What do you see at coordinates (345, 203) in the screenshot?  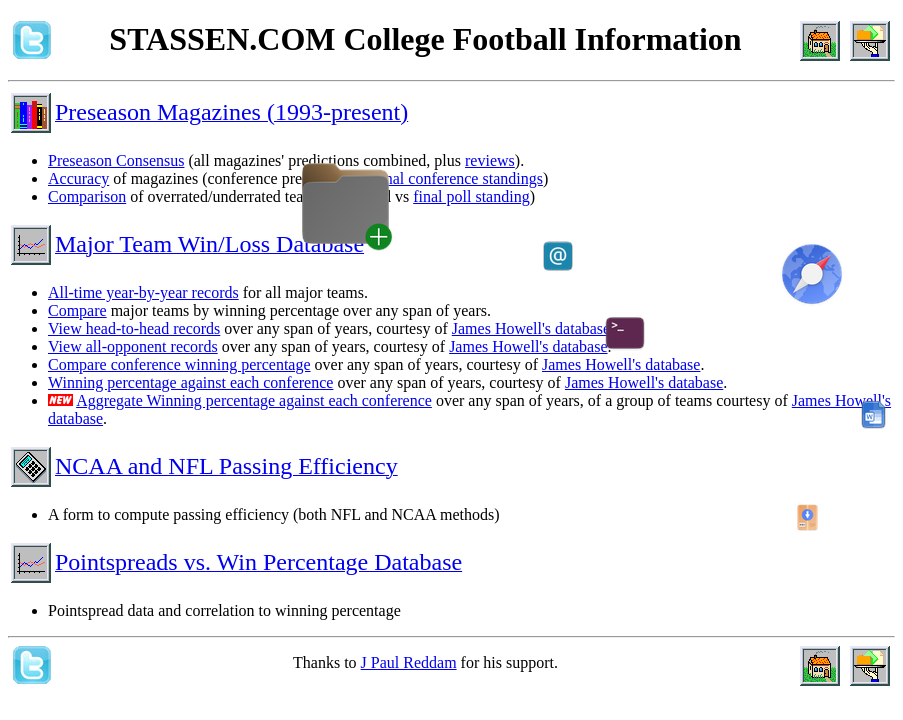 I see `create a new folder` at bounding box center [345, 203].